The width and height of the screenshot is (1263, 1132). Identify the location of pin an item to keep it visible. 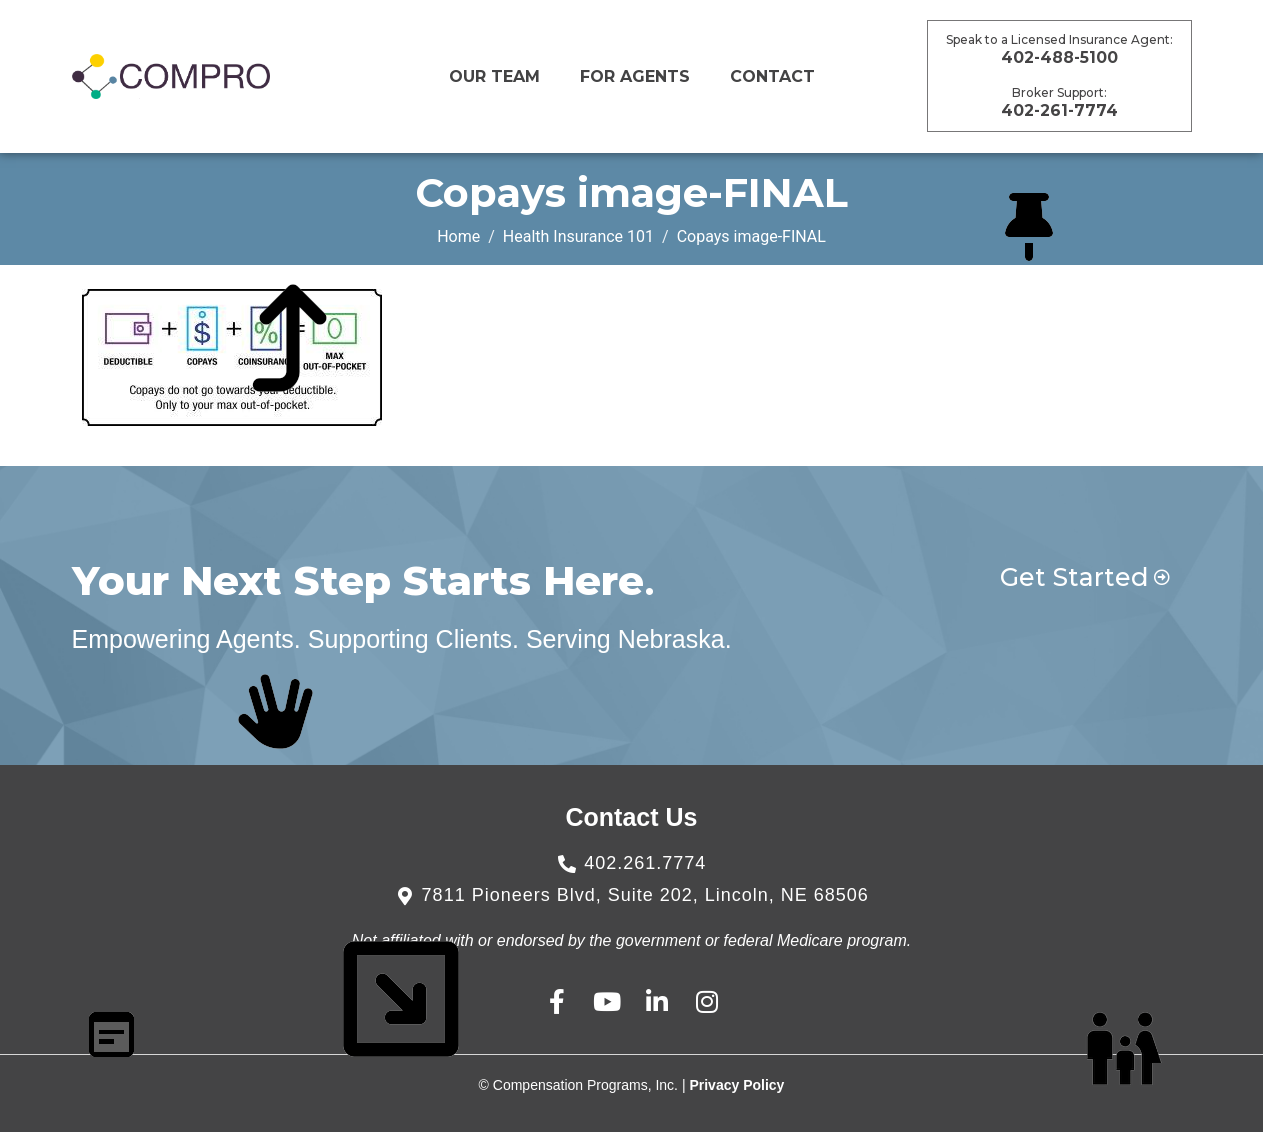
(1029, 225).